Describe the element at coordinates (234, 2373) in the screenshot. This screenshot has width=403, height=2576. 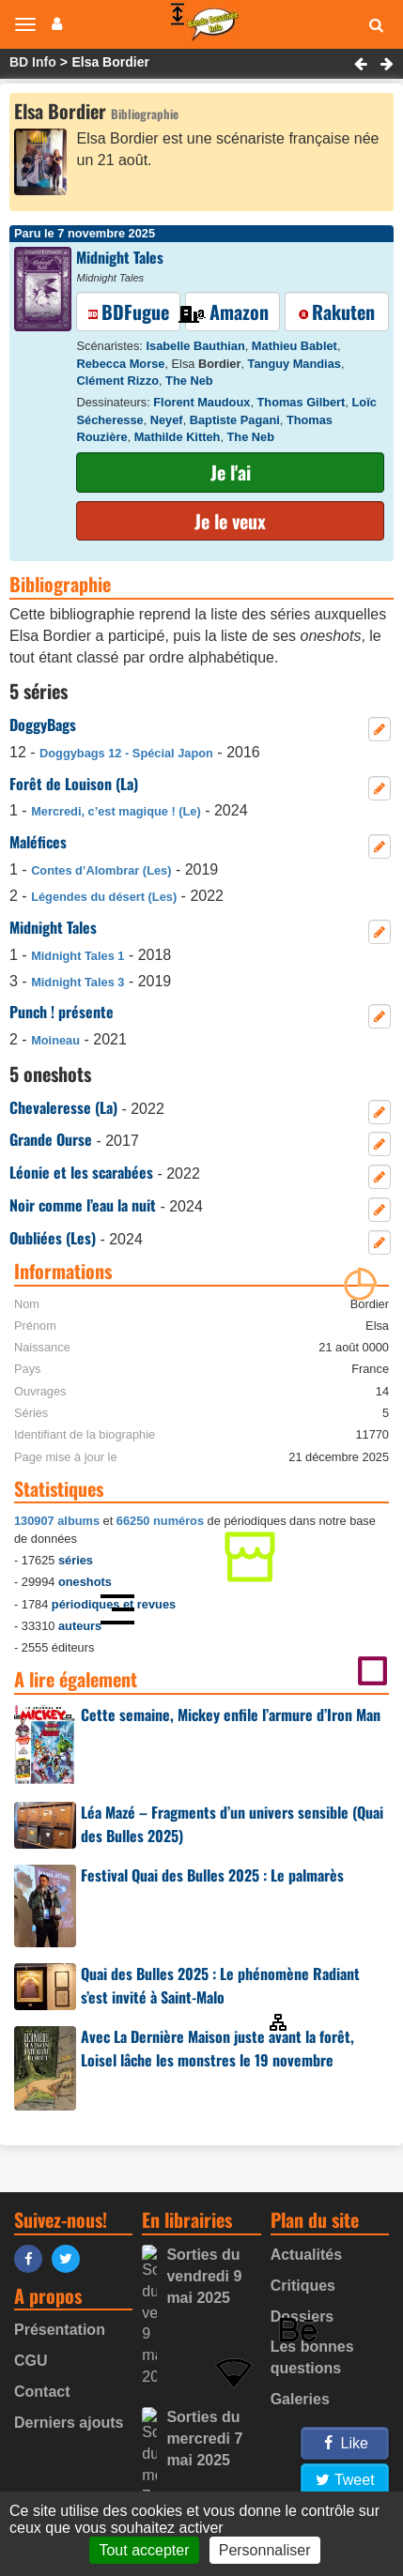
I see `indicates weak wifi signal strength` at that location.